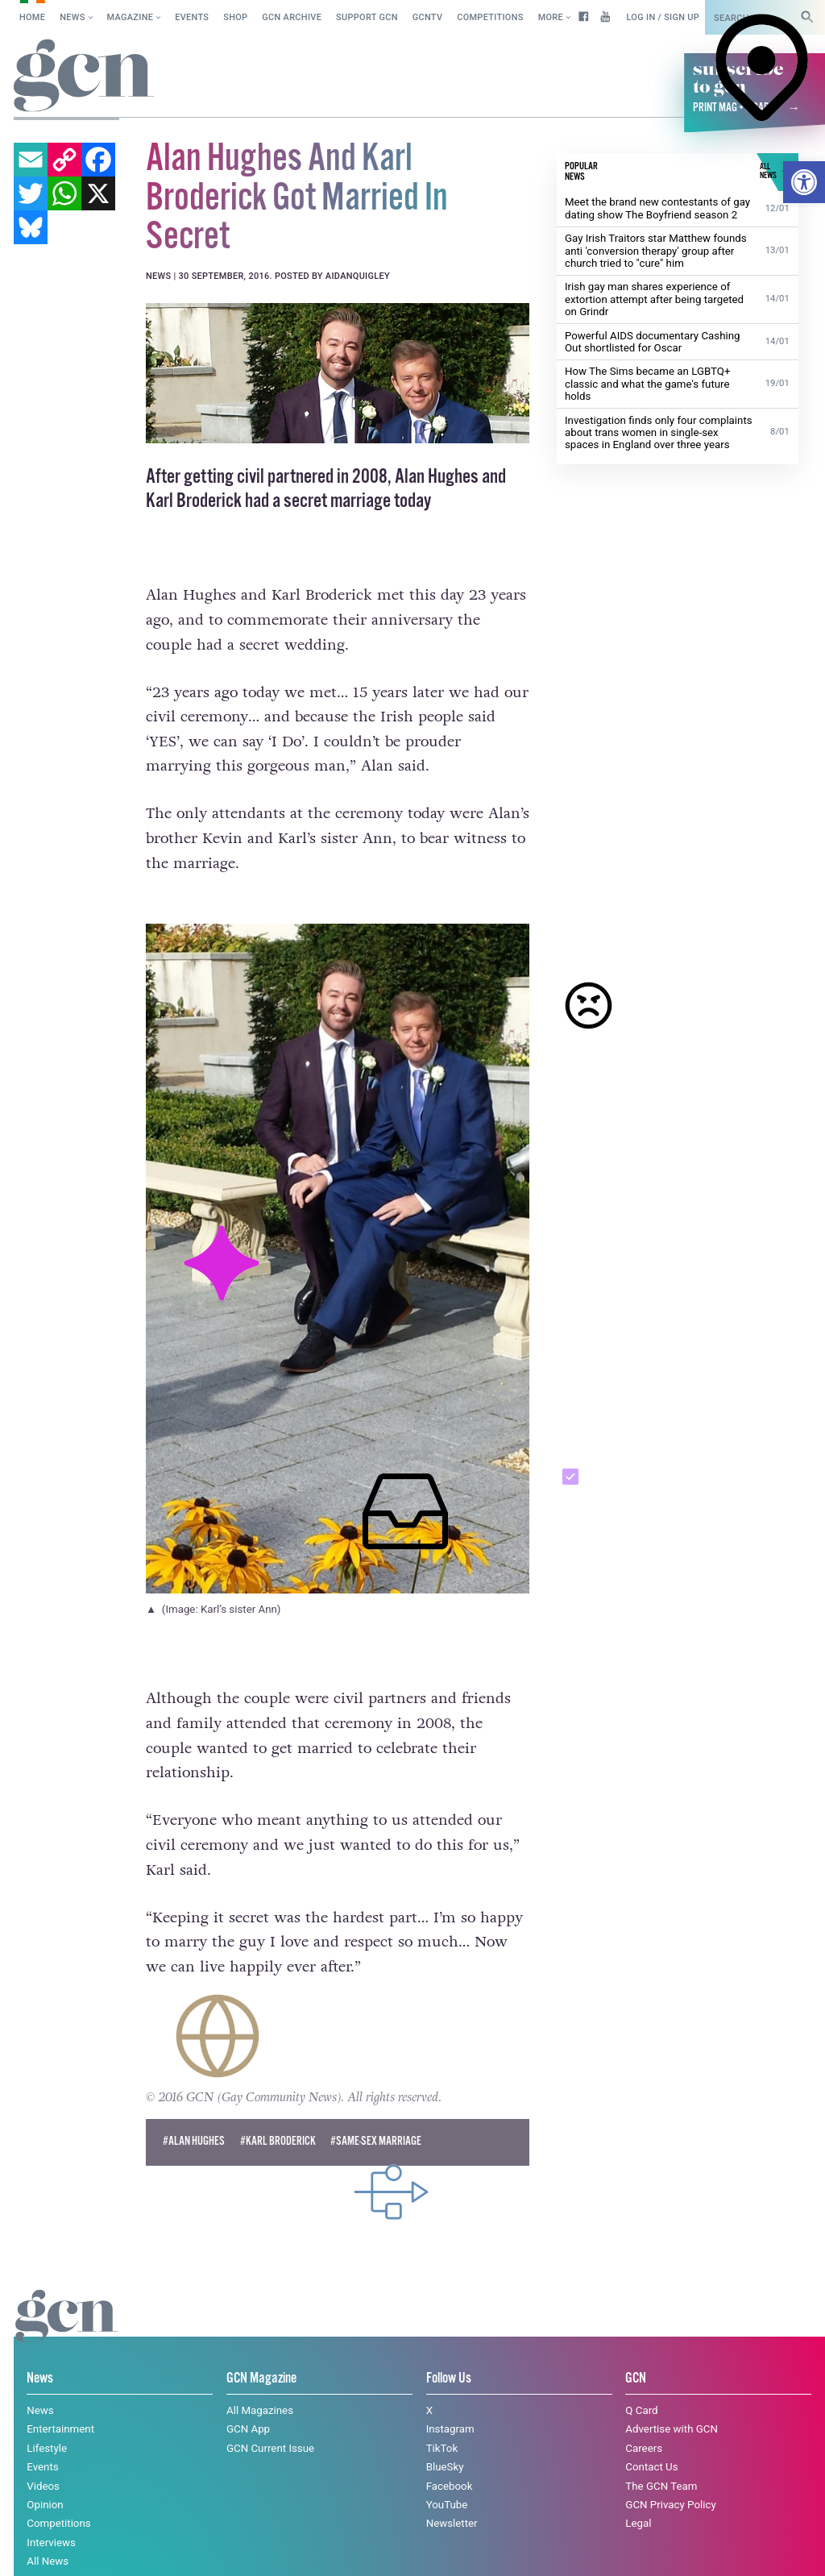 The width and height of the screenshot is (825, 2576). Describe the element at coordinates (391, 2192) in the screenshot. I see `connect a USB device` at that location.